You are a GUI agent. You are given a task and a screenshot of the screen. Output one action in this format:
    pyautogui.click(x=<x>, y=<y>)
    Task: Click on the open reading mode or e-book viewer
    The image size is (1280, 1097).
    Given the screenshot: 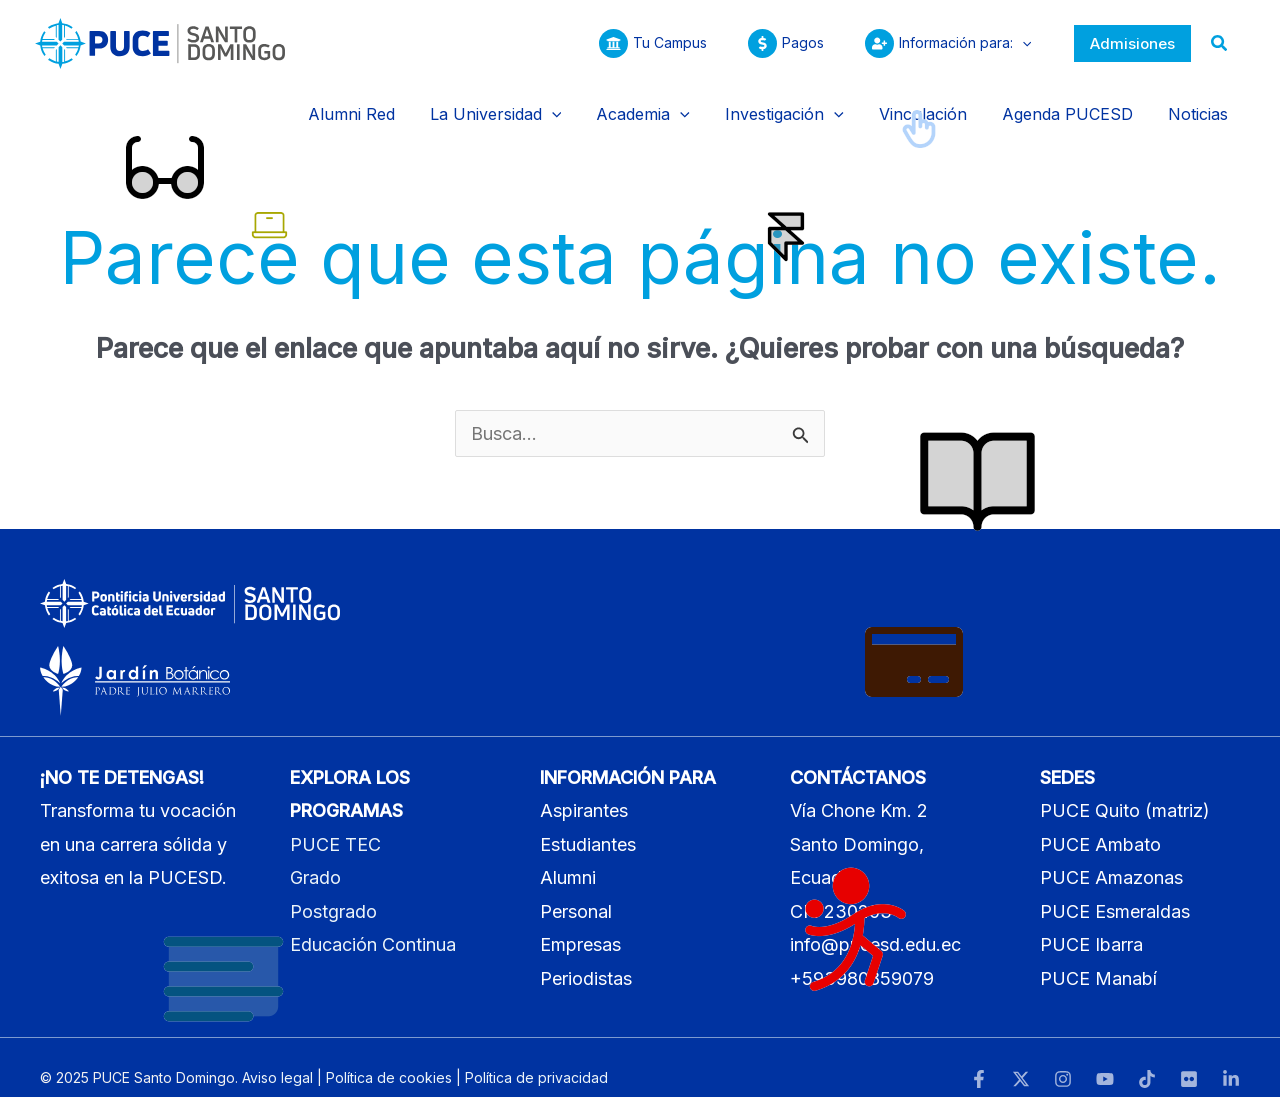 What is the action you would take?
    pyautogui.click(x=977, y=473)
    